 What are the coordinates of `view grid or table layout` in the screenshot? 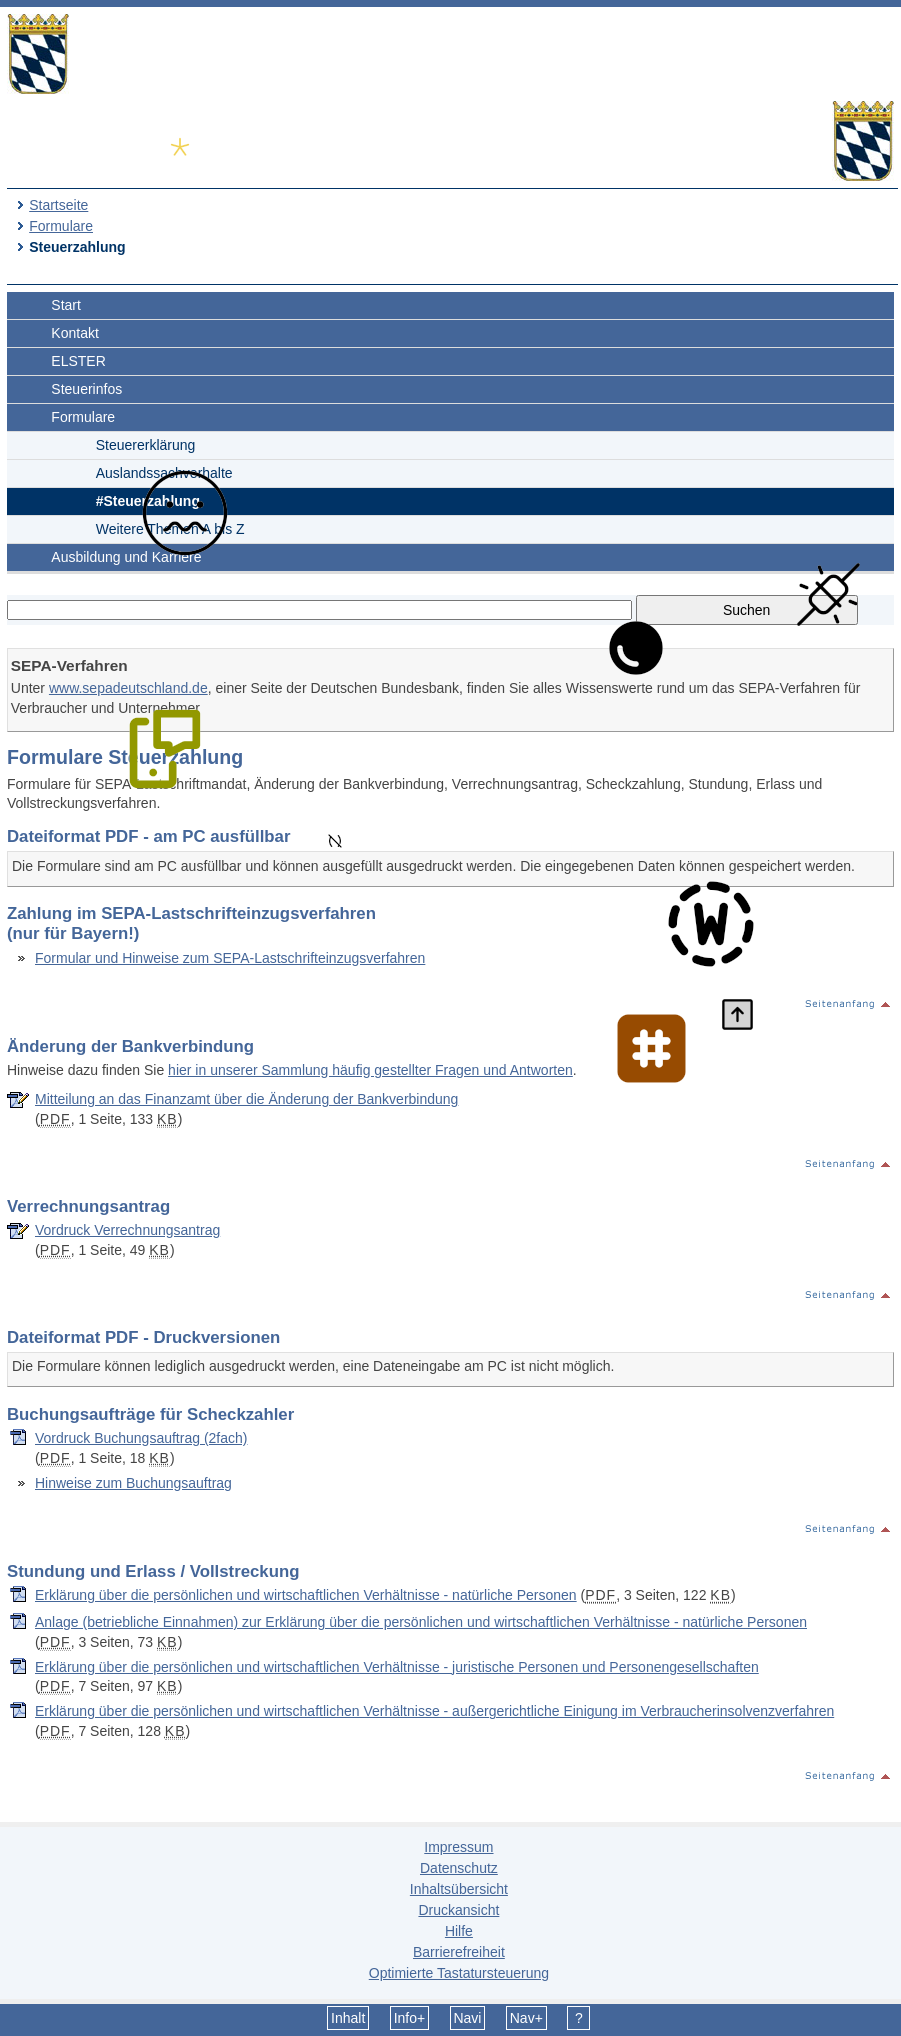 It's located at (651, 1048).